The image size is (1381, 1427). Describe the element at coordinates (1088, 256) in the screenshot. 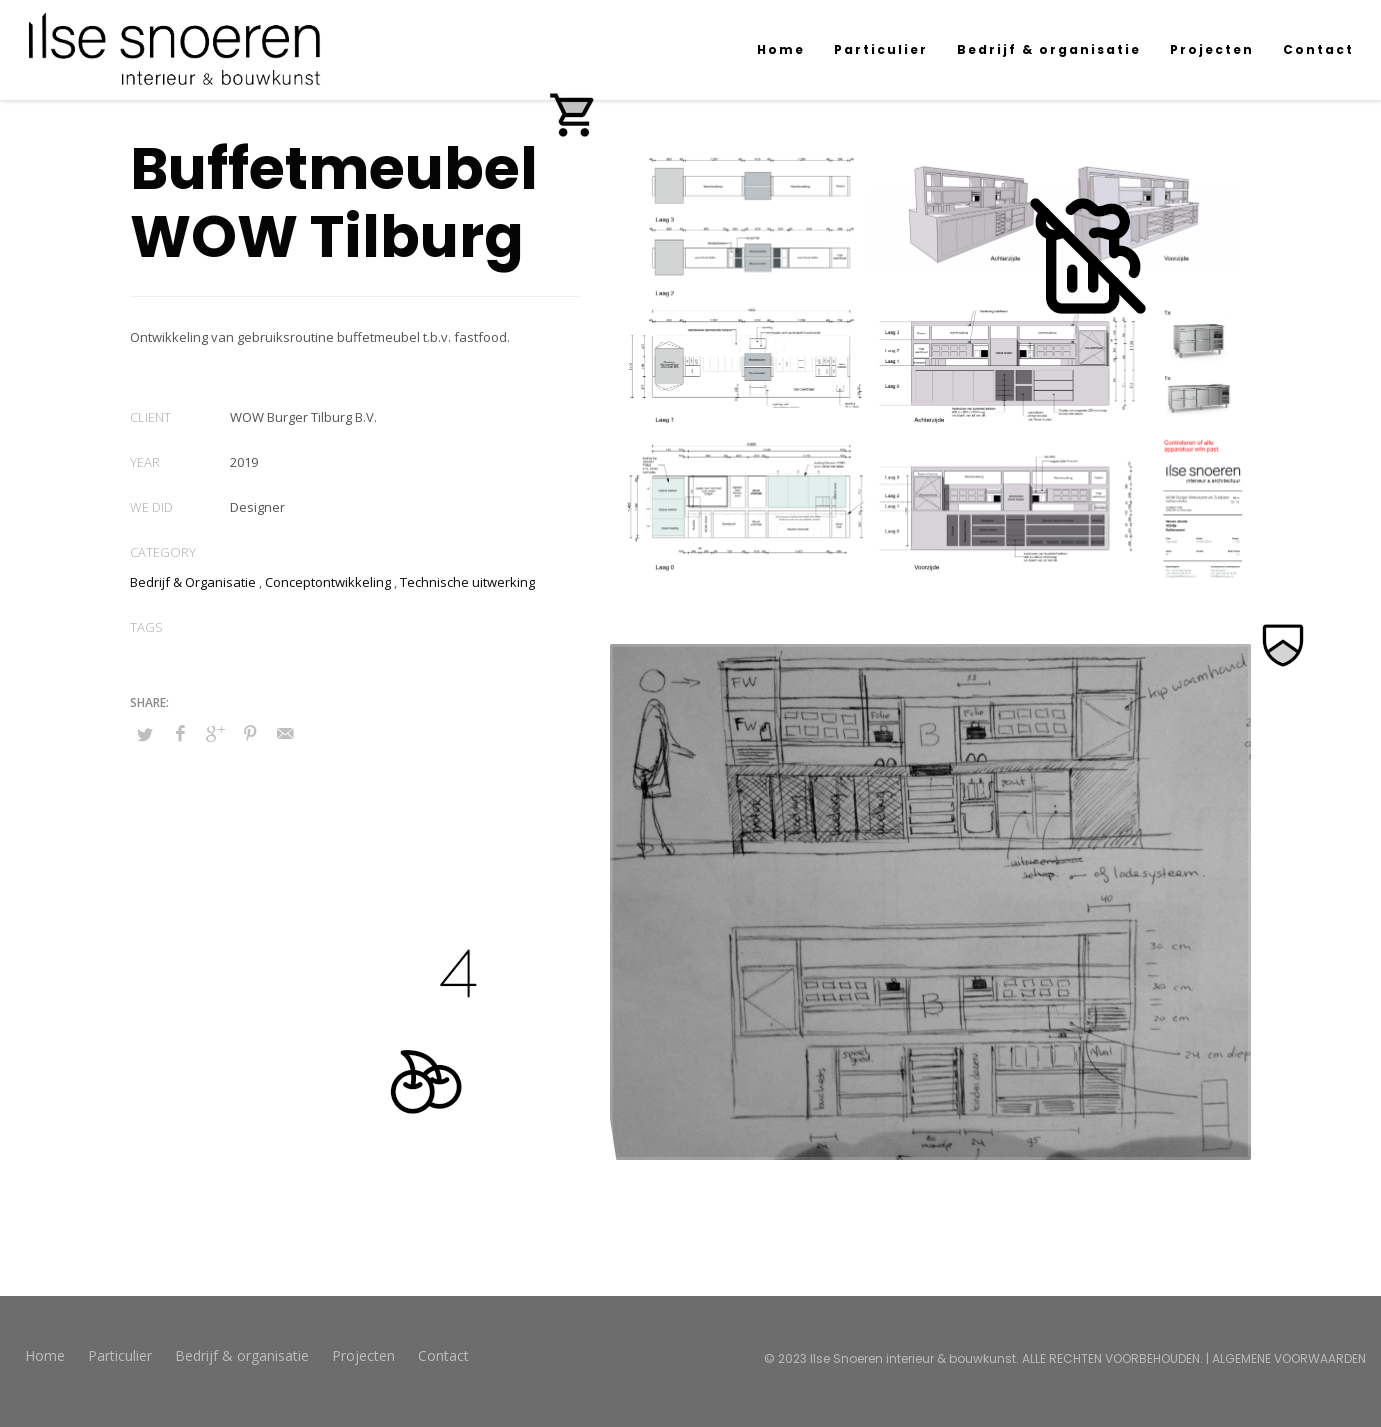

I see `indicates alcohol-free option or venue` at that location.